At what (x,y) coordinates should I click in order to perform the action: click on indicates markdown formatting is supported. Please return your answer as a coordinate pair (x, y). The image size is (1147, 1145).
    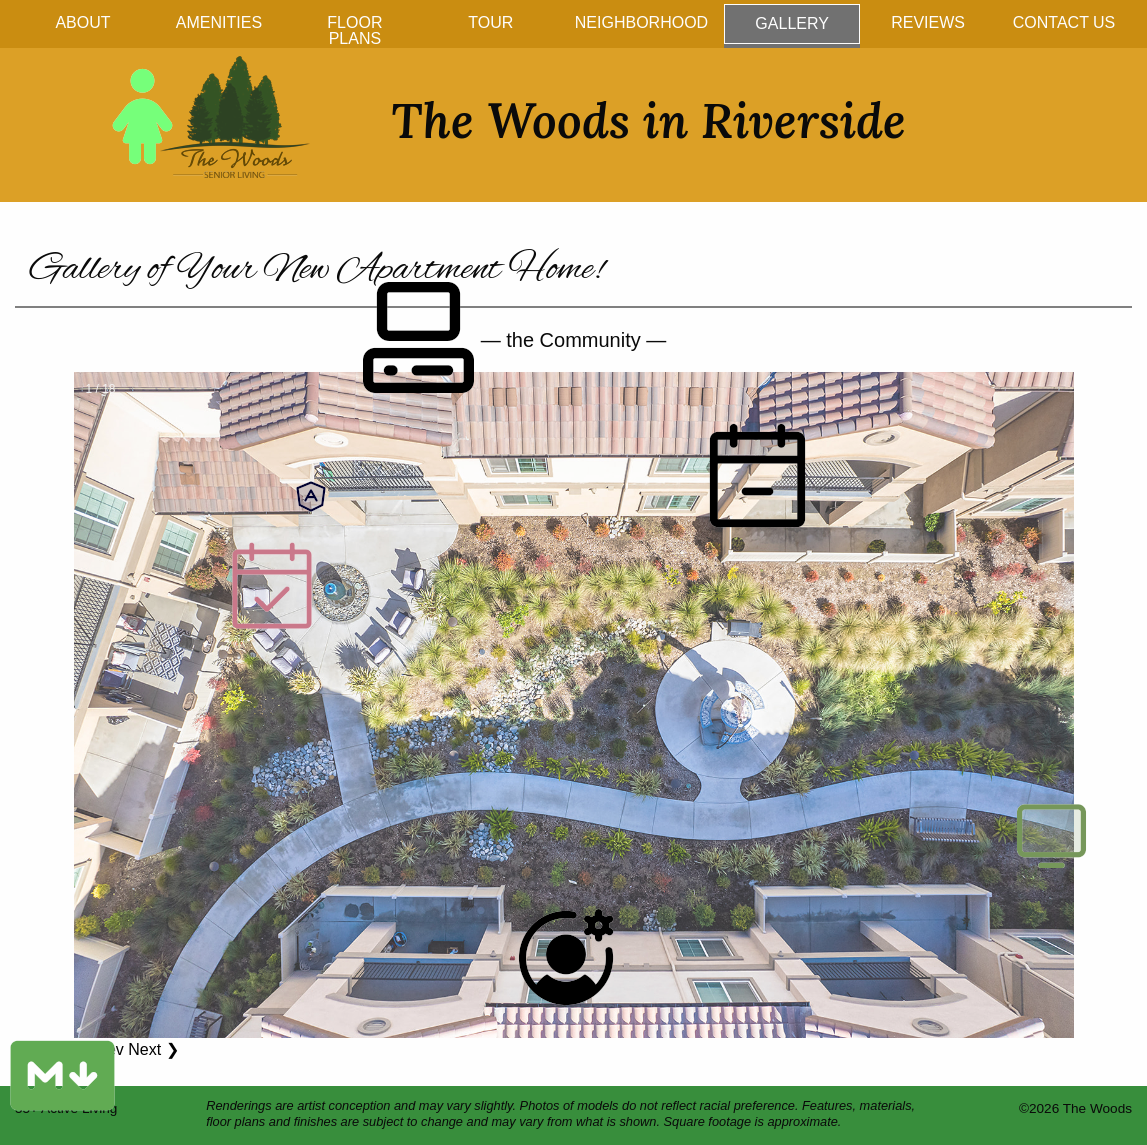
    Looking at the image, I should click on (62, 1075).